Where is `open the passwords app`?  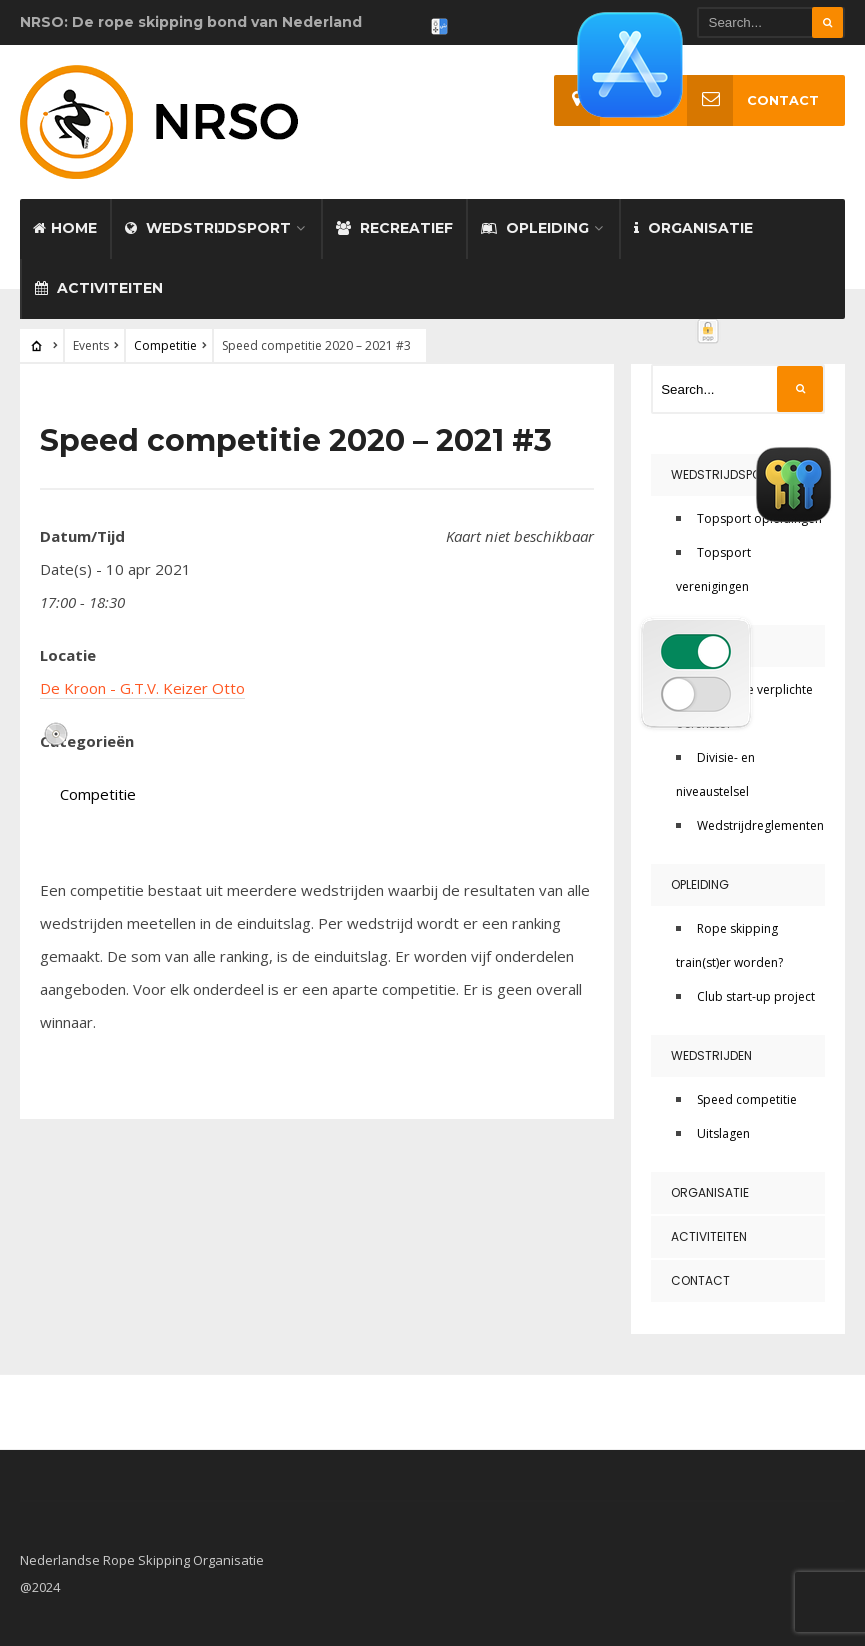
open the passwords app is located at coordinates (793, 484).